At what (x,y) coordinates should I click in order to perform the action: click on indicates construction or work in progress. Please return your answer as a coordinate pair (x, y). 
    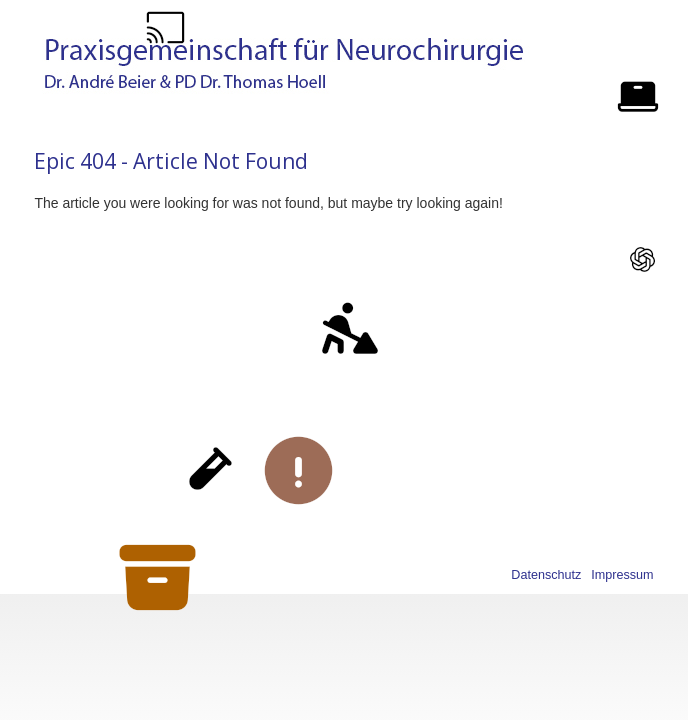
    Looking at the image, I should click on (350, 329).